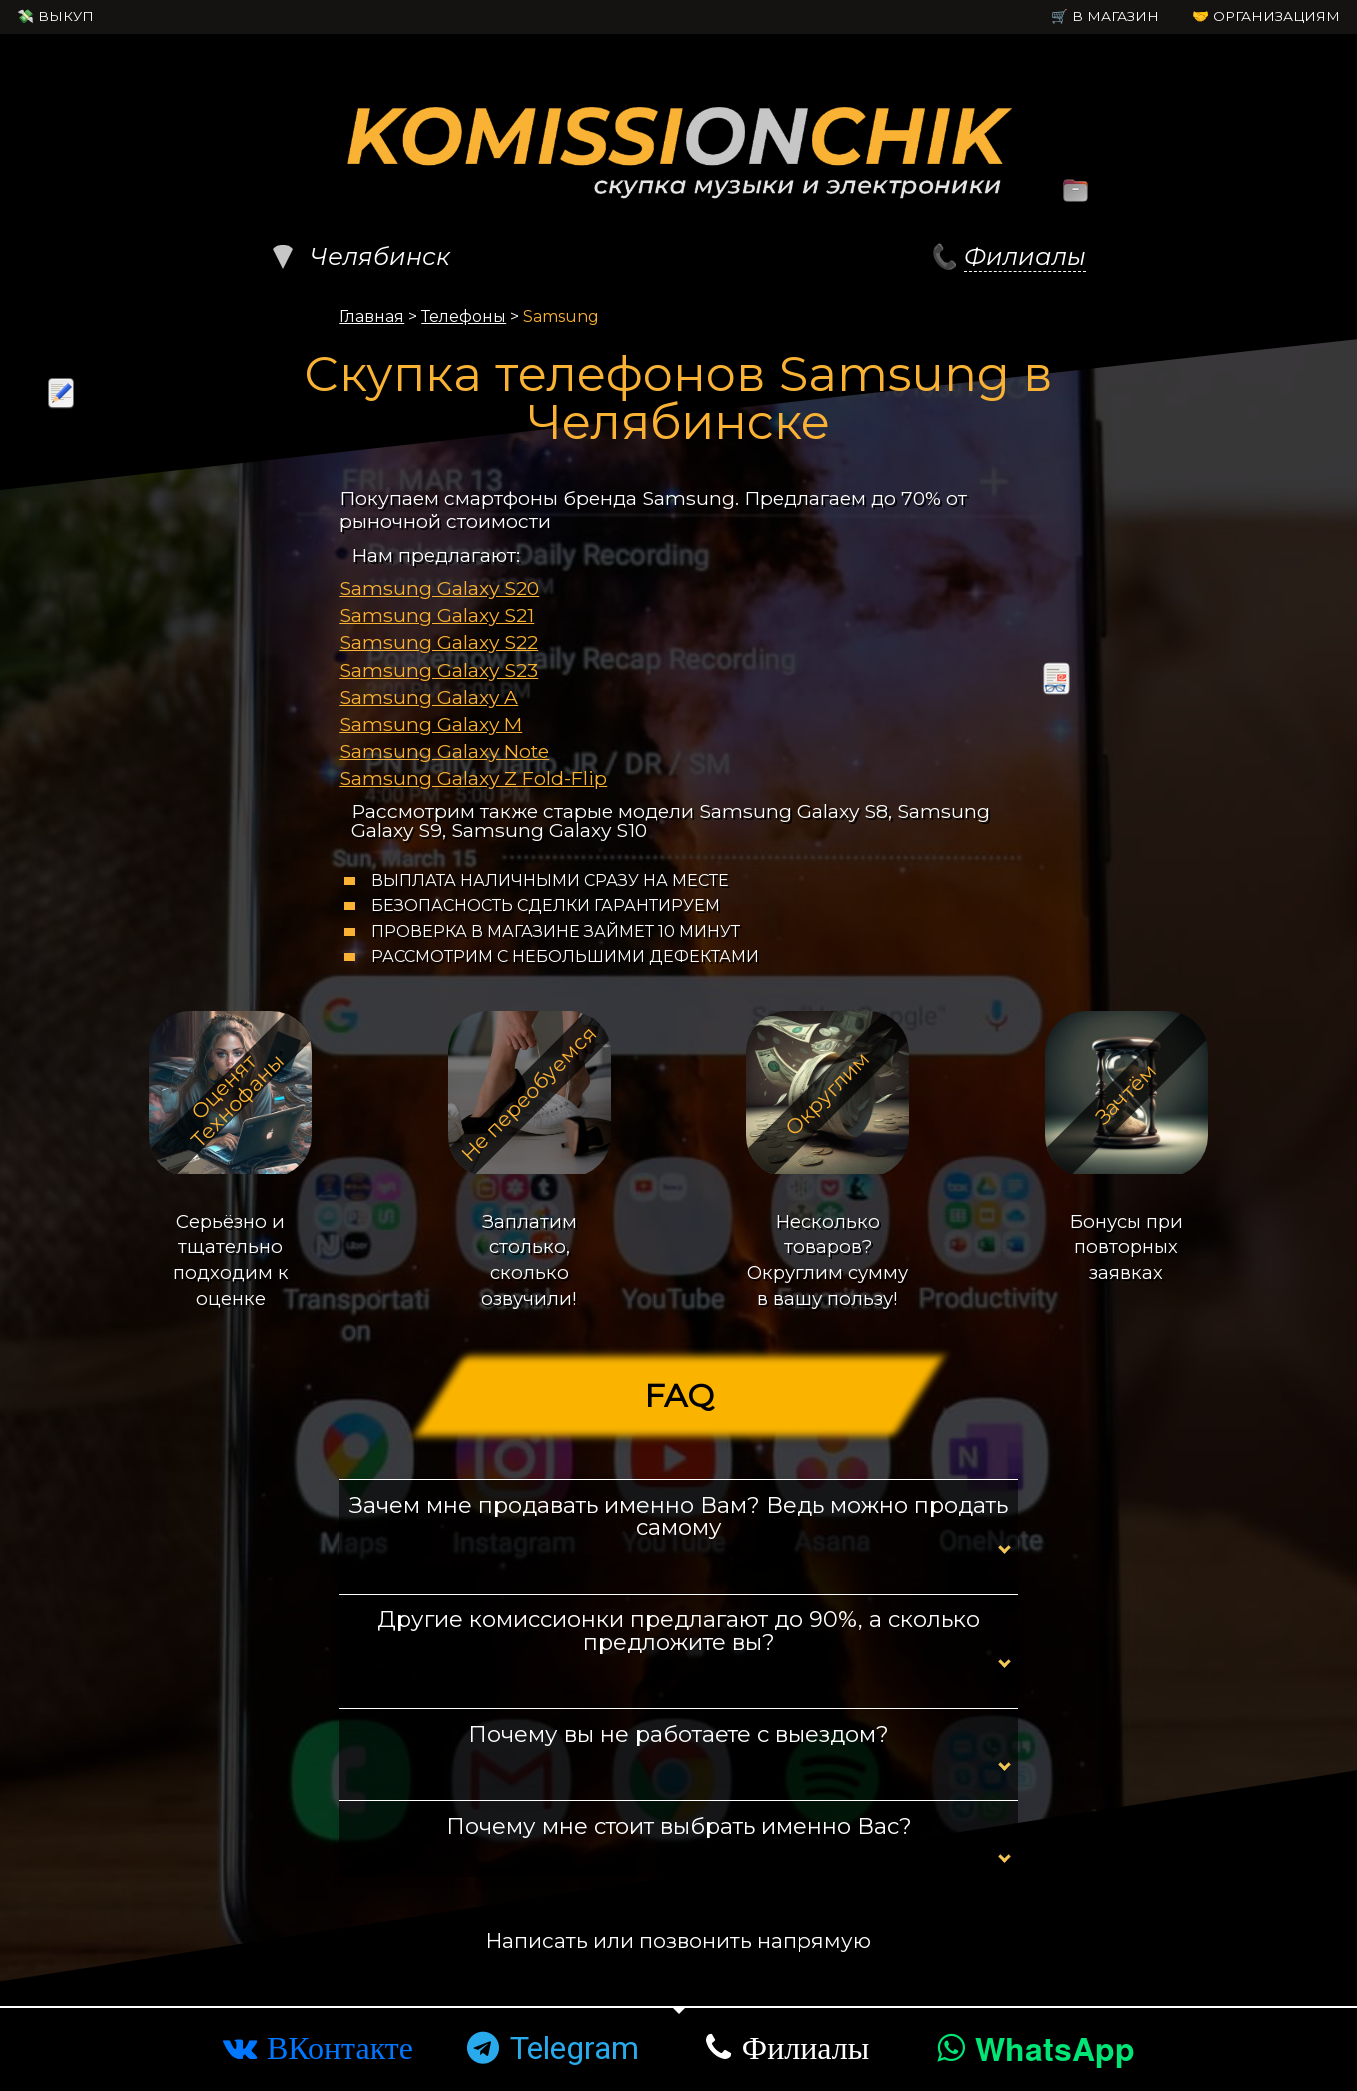 The height and width of the screenshot is (2091, 1357). I want to click on open evince document viewer, so click(1056, 678).